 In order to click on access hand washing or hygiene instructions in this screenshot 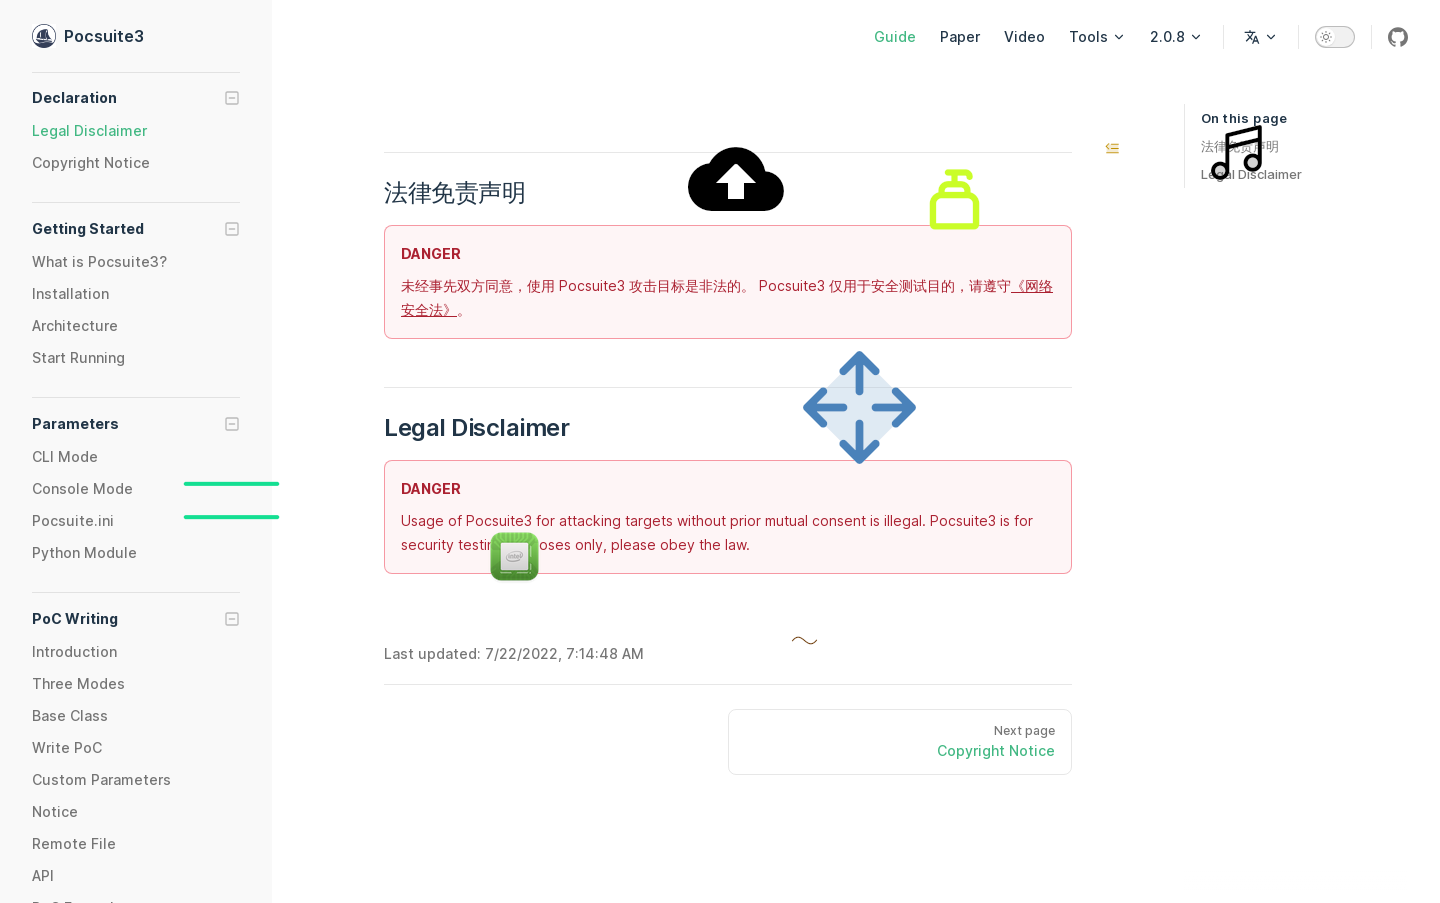, I will do `click(954, 200)`.